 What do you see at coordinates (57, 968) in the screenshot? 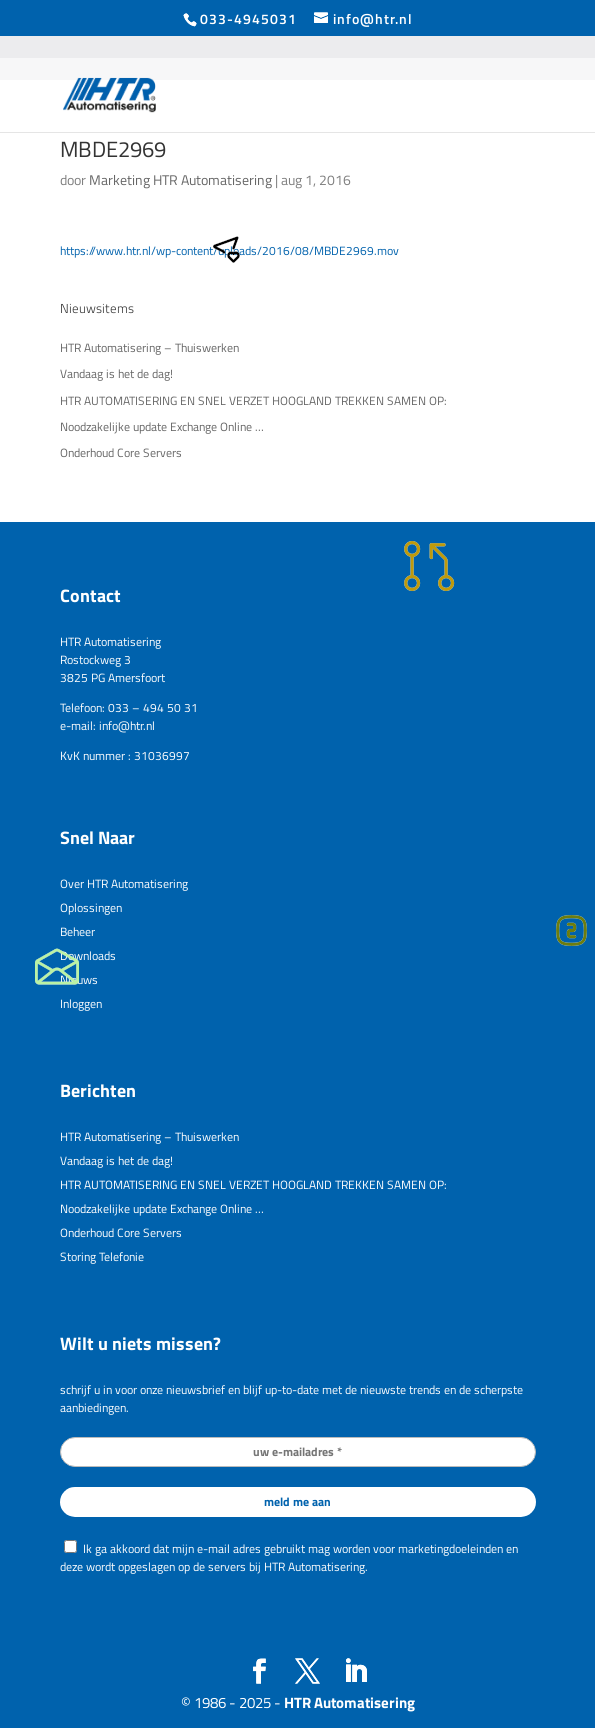
I see `view read messages` at bounding box center [57, 968].